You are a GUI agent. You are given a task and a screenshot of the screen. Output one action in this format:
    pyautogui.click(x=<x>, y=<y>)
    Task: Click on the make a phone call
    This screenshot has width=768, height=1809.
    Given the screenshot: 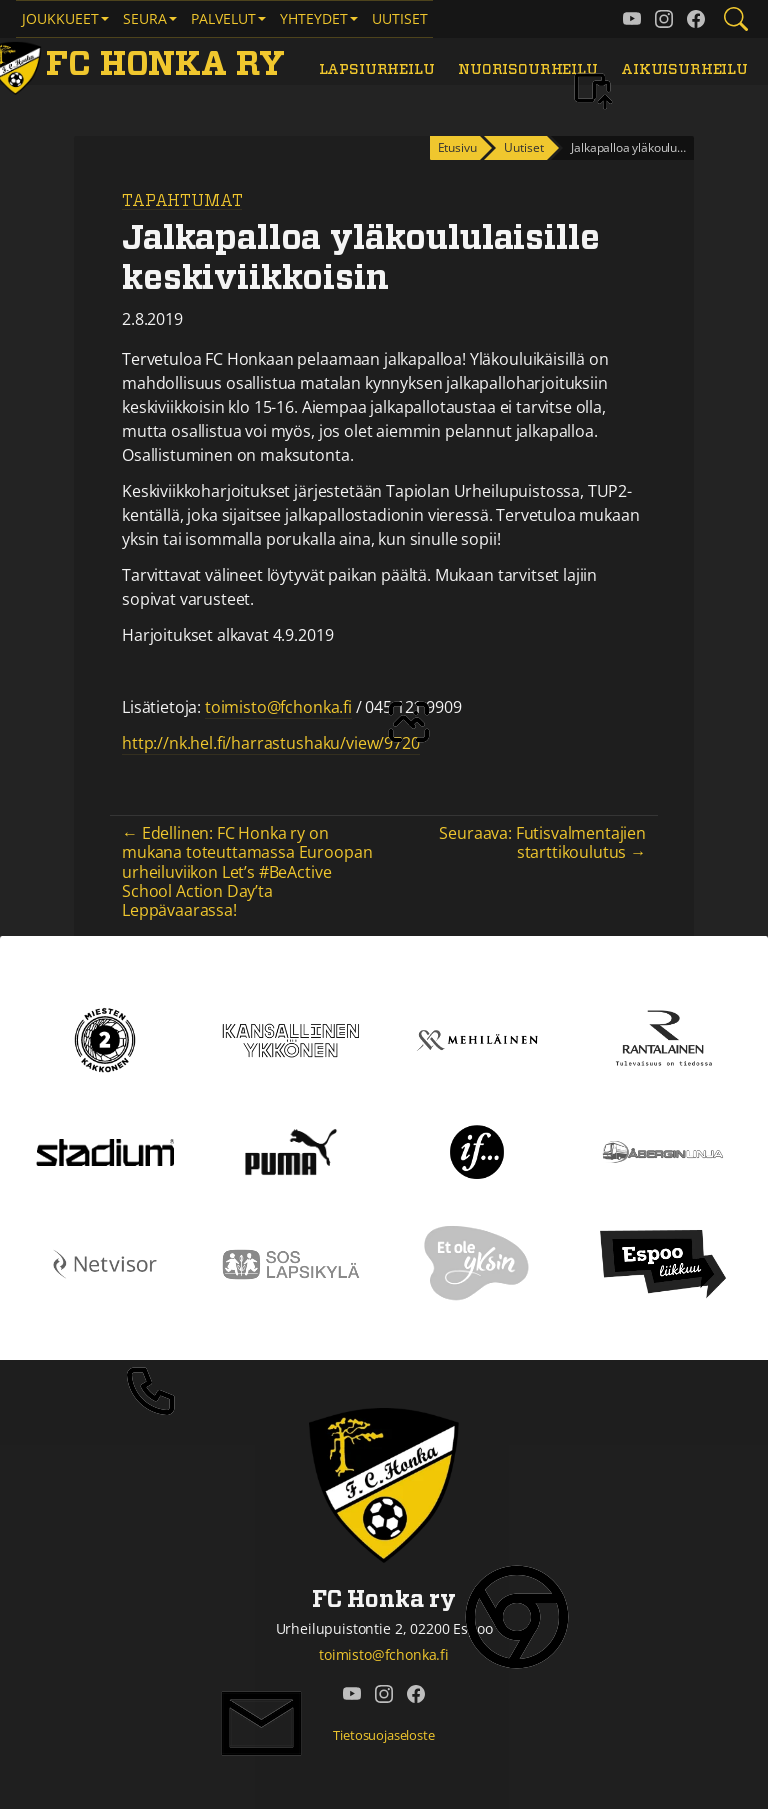 What is the action you would take?
    pyautogui.click(x=152, y=1390)
    